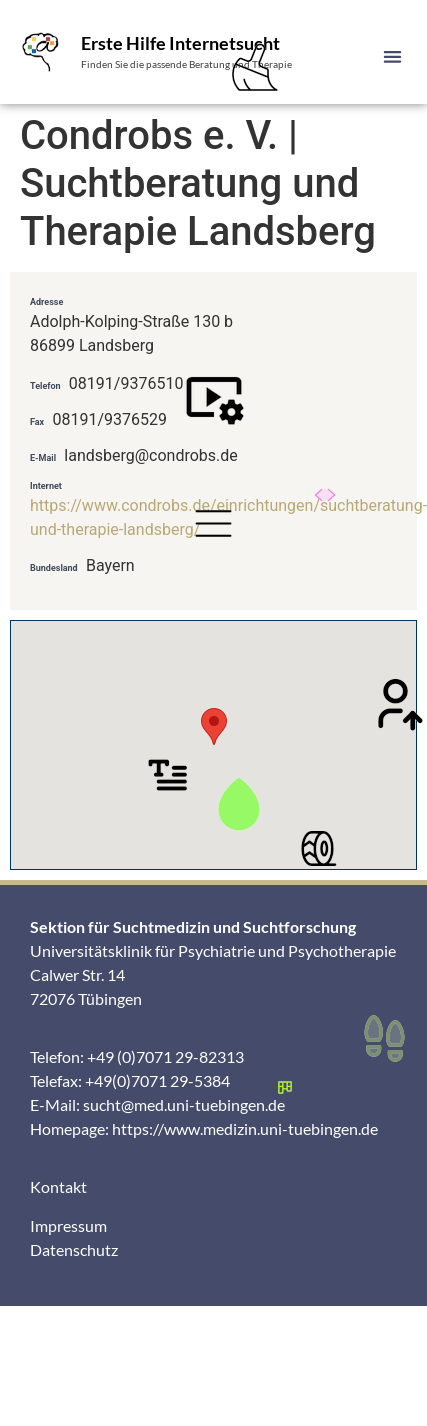 This screenshot has height=1426, width=427. What do you see at coordinates (213, 523) in the screenshot?
I see `view items in list format` at bounding box center [213, 523].